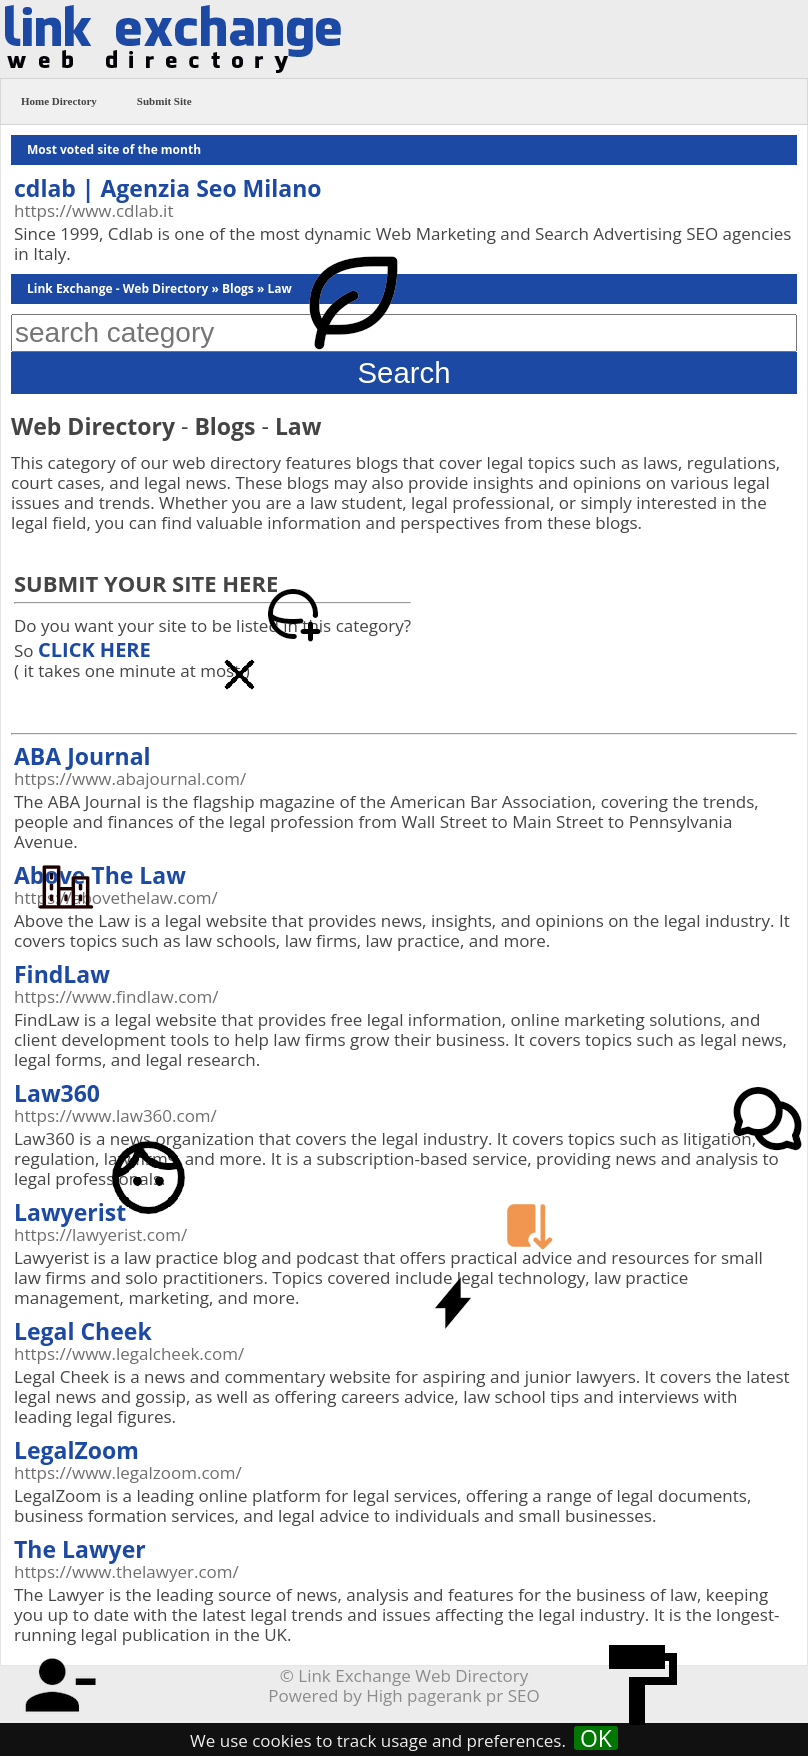 This screenshot has width=808, height=1756. What do you see at coordinates (239, 674) in the screenshot?
I see `close the current window or dialog` at bounding box center [239, 674].